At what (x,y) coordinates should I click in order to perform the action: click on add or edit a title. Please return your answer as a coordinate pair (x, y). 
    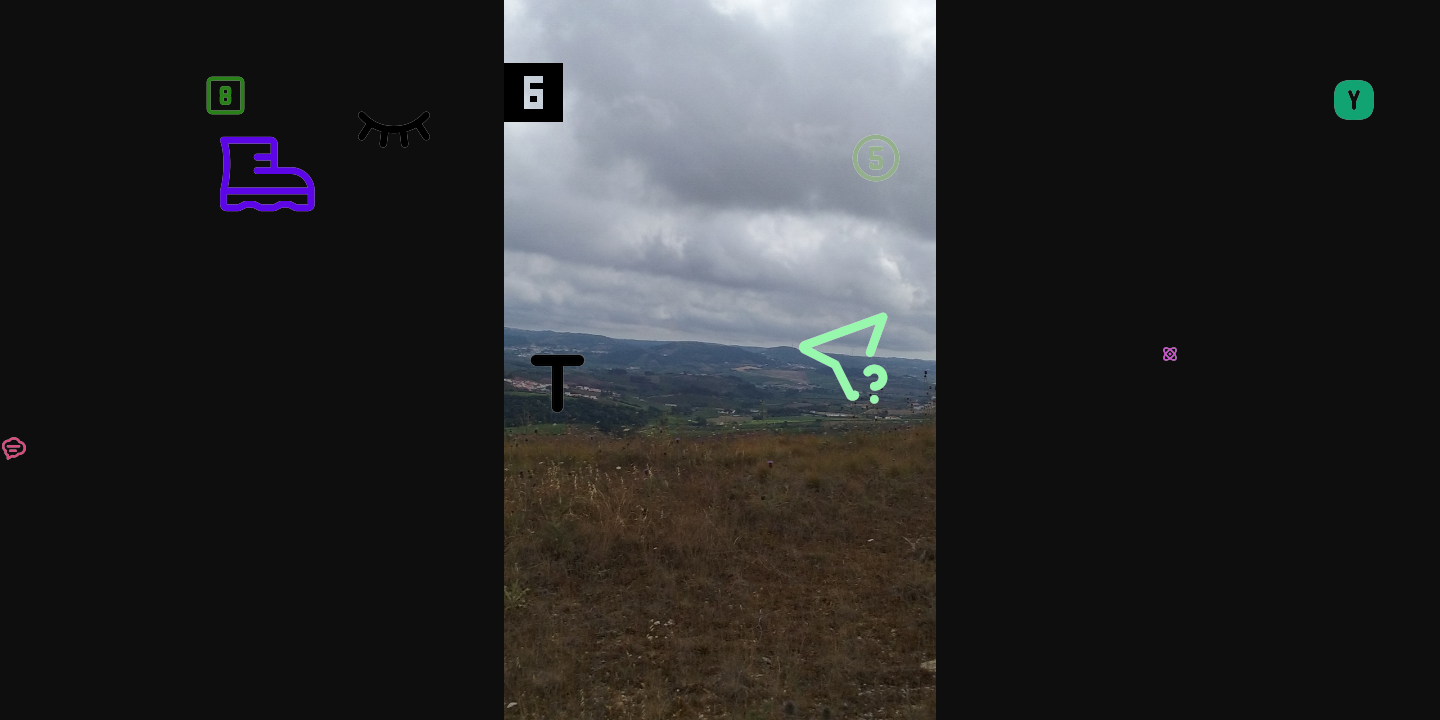
    Looking at the image, I should click on (557, 385).